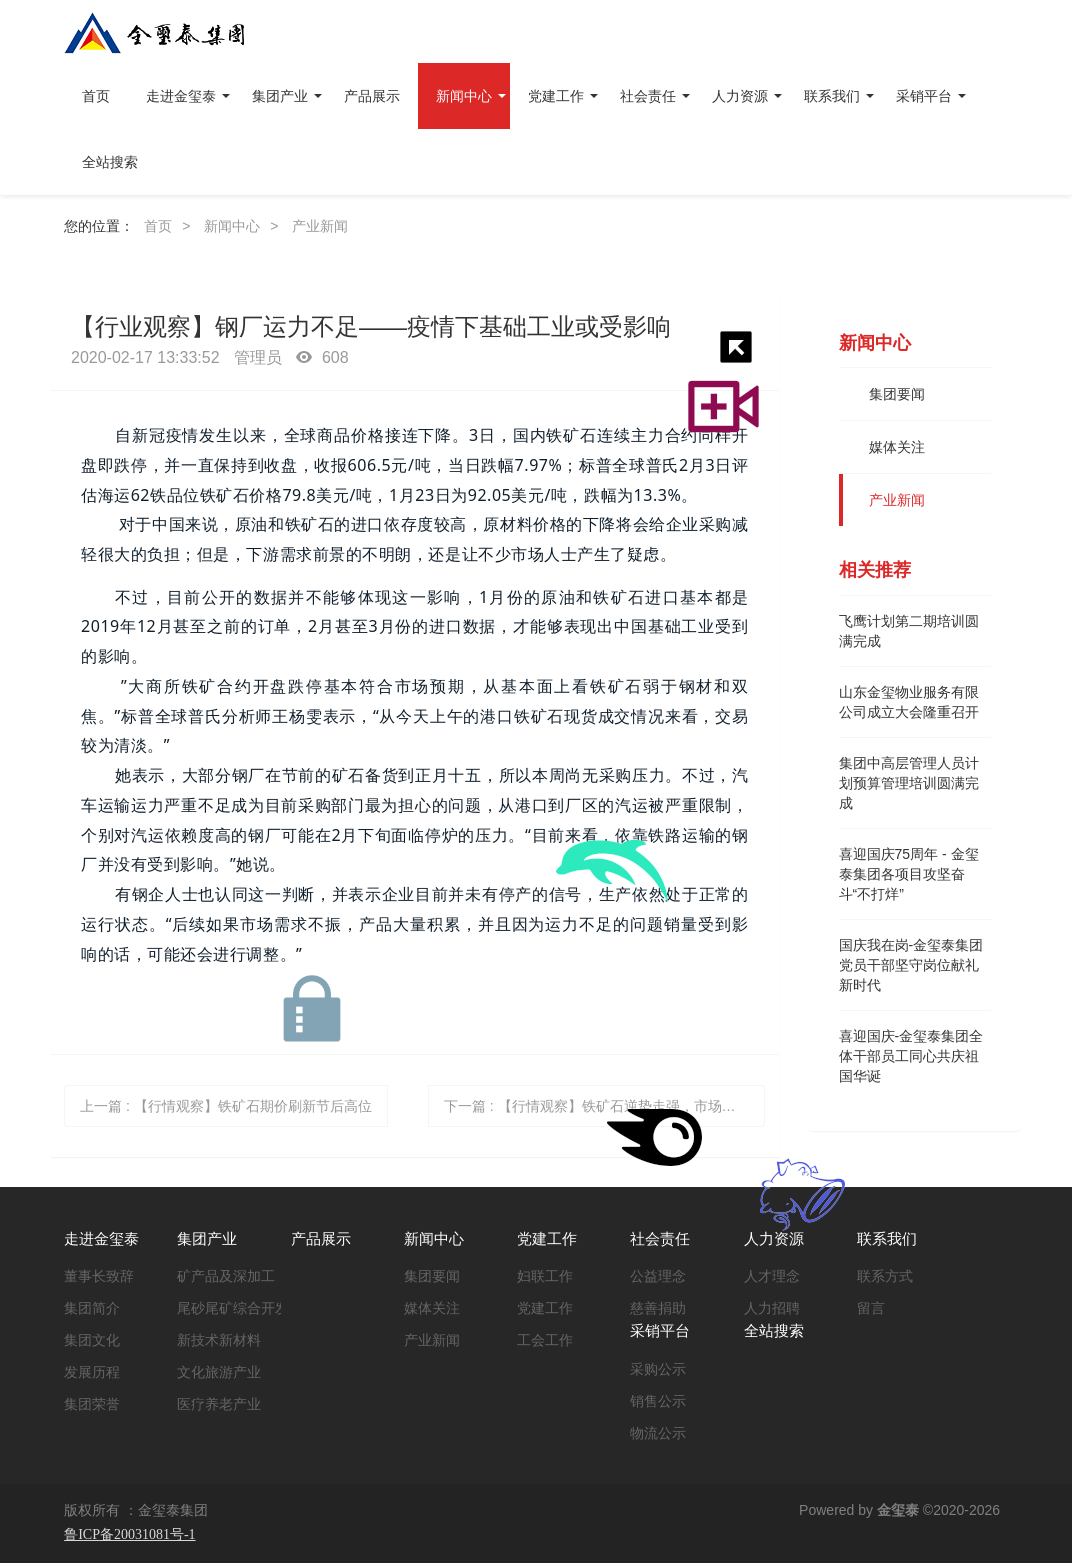  Describe the element at coordinates (723, 406) in the screenshot. I see `add a new video recording` at that location.